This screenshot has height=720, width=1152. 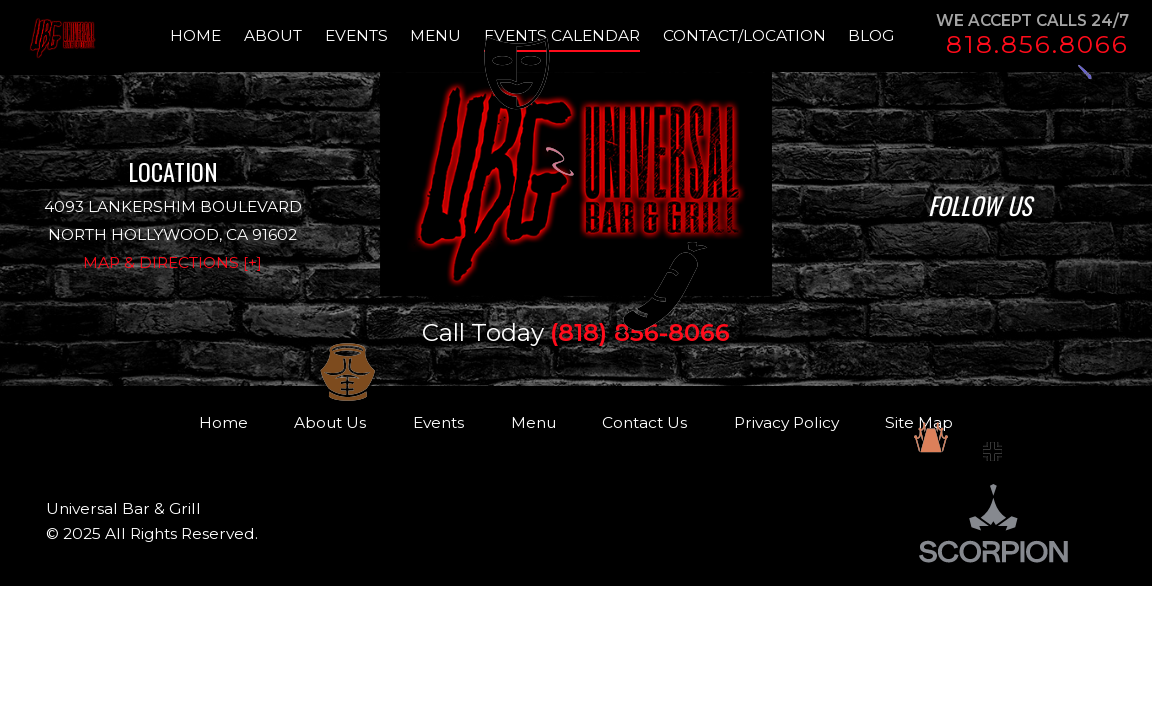 What do you see at coordinates (560, 162) in the screenshot?
I see `indicates whip weapon or item in game inventory` at bounding box center [560, 162].